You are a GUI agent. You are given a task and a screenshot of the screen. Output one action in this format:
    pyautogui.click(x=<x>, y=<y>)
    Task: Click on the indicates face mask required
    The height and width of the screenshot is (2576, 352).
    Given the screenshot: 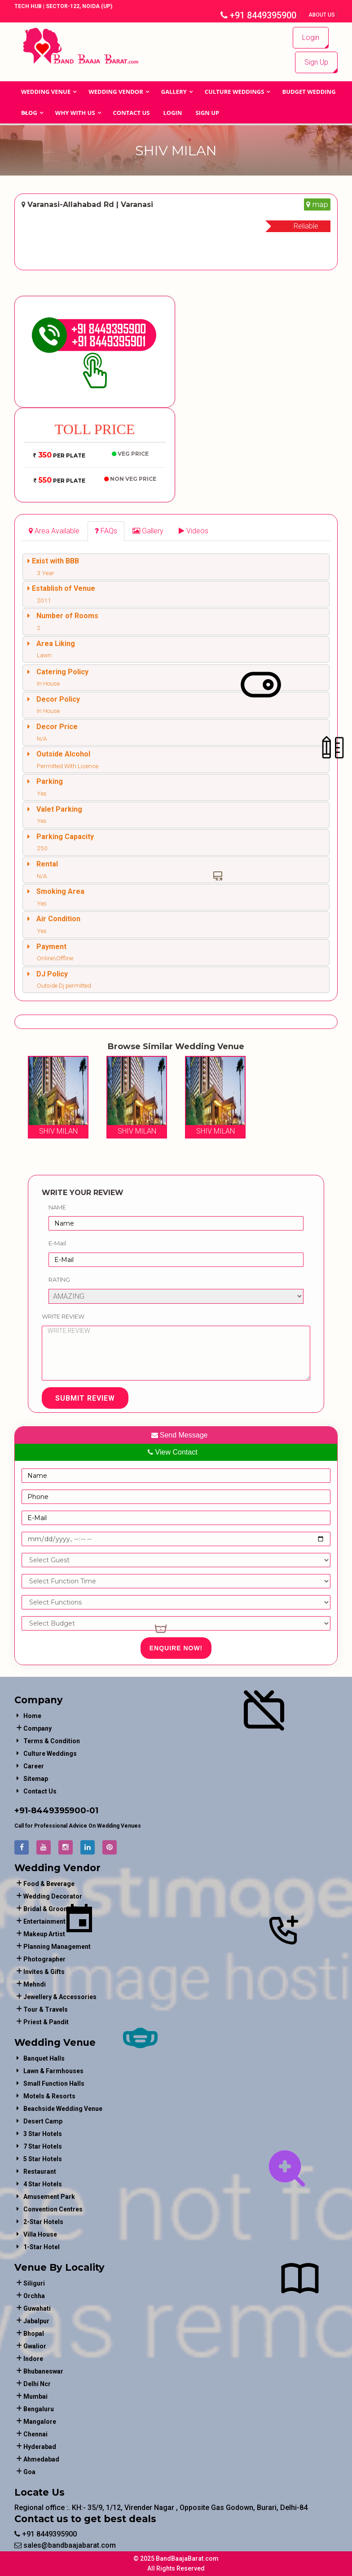 What is the action you would take?
    pyautogui.click(x=140, y=2038)
    